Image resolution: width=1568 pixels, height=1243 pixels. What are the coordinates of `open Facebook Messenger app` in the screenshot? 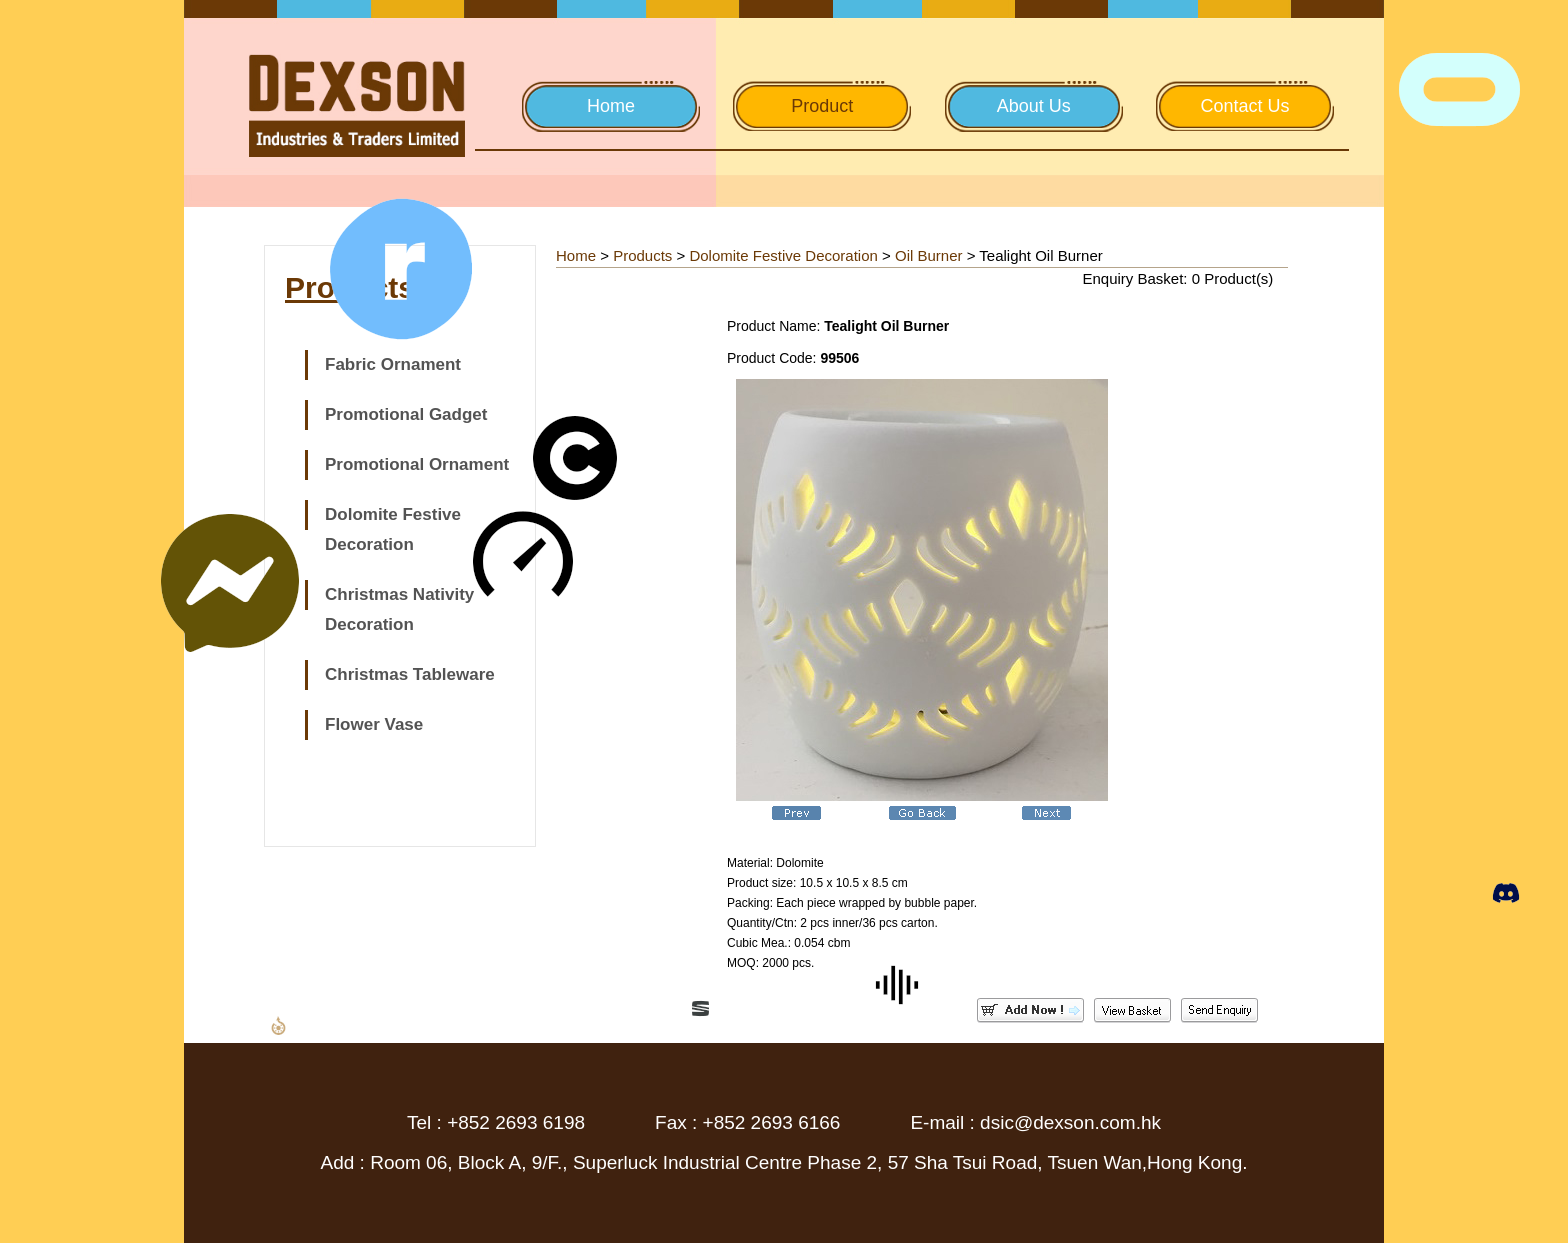 It's located at (230, 583).